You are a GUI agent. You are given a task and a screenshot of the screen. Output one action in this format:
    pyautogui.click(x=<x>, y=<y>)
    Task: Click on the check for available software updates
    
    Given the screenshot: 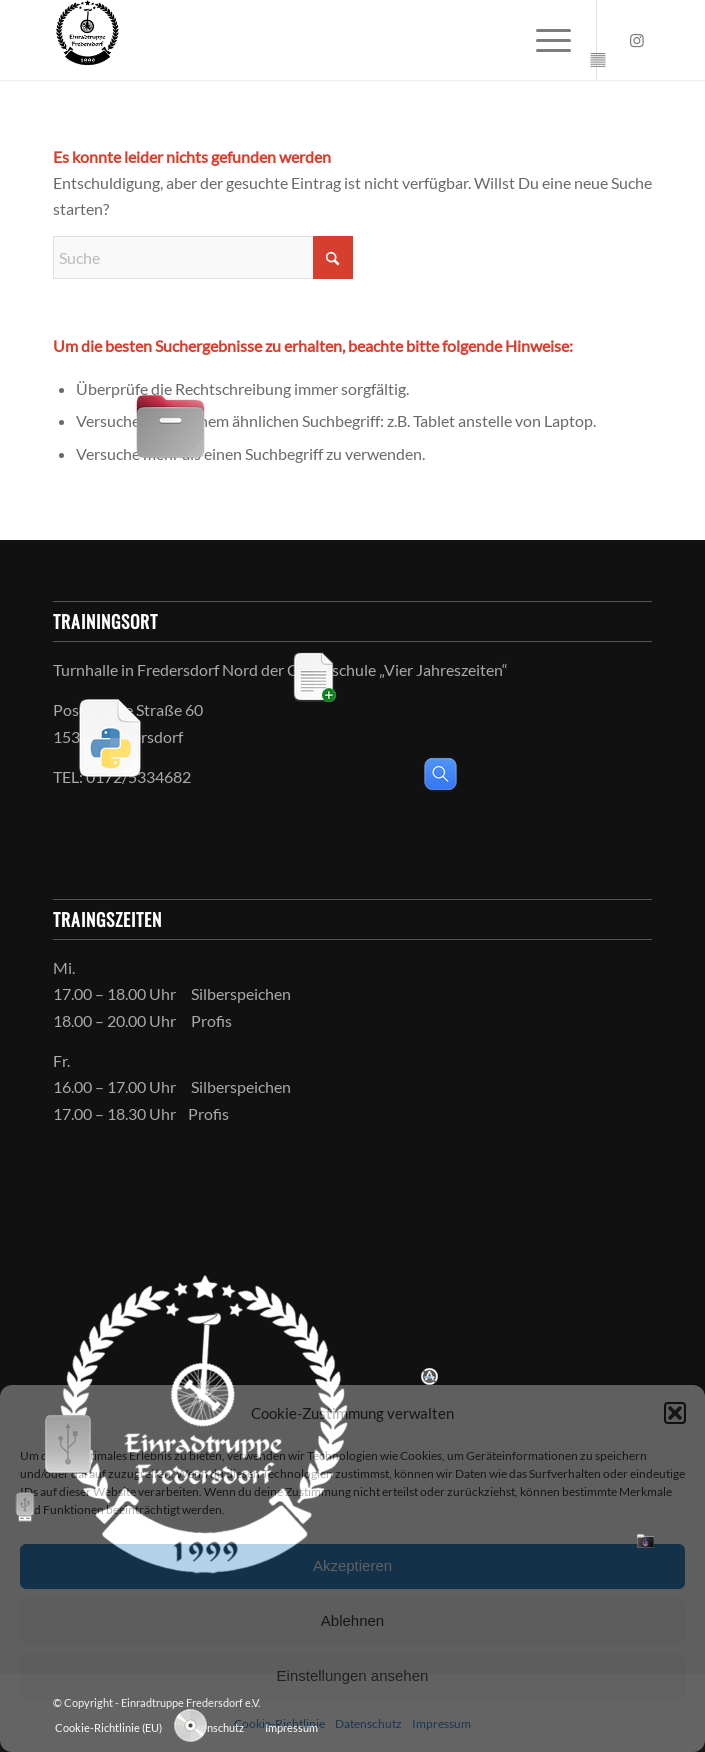 What is the action you would take?
    pyautogui.click(x=429, y=1376)
    